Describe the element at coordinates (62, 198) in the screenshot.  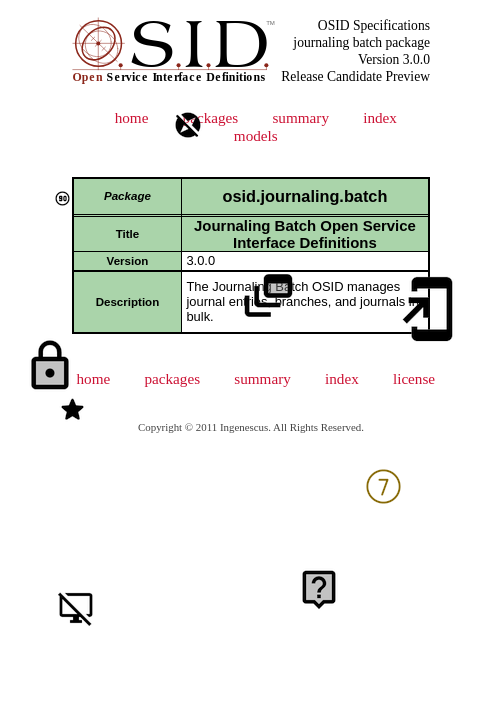
I see `set timer or duration for 90 seconds` at that location.